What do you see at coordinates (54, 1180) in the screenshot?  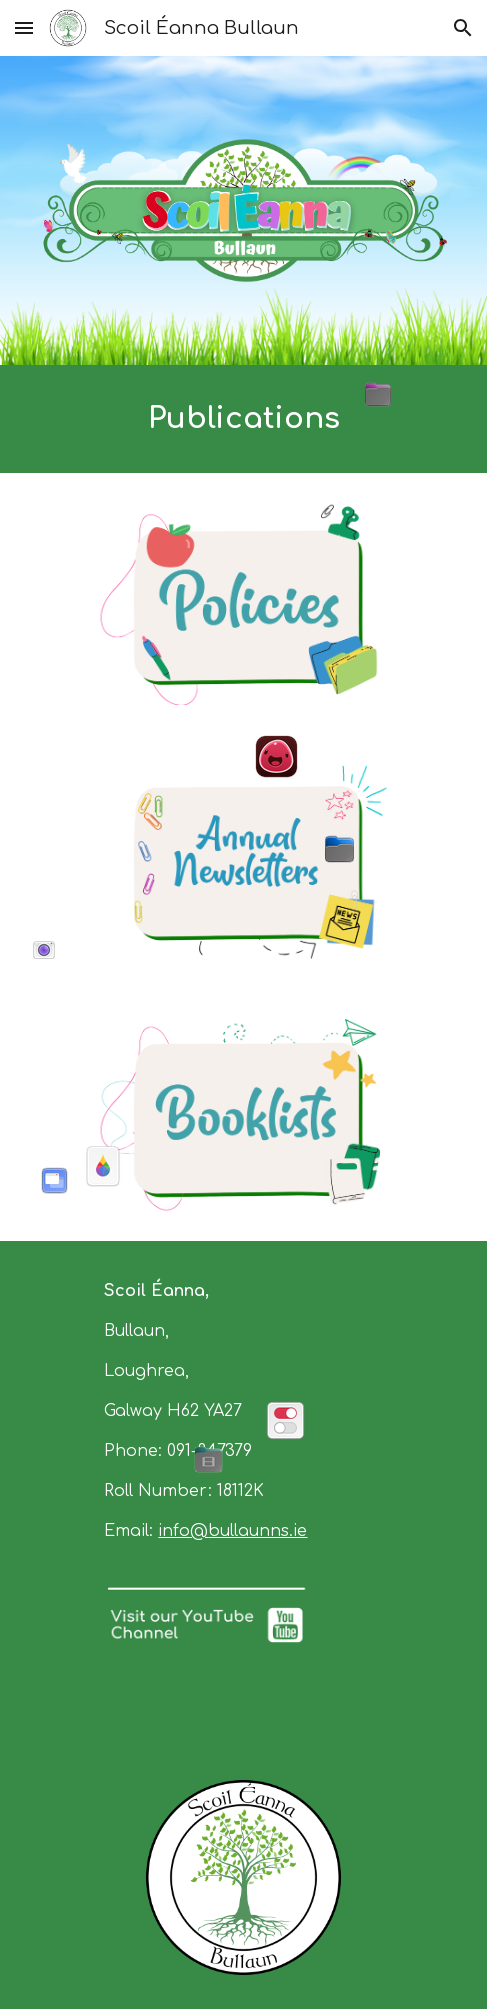 I see `manage startup applications and session settings` at bounding box center [54, 1180].